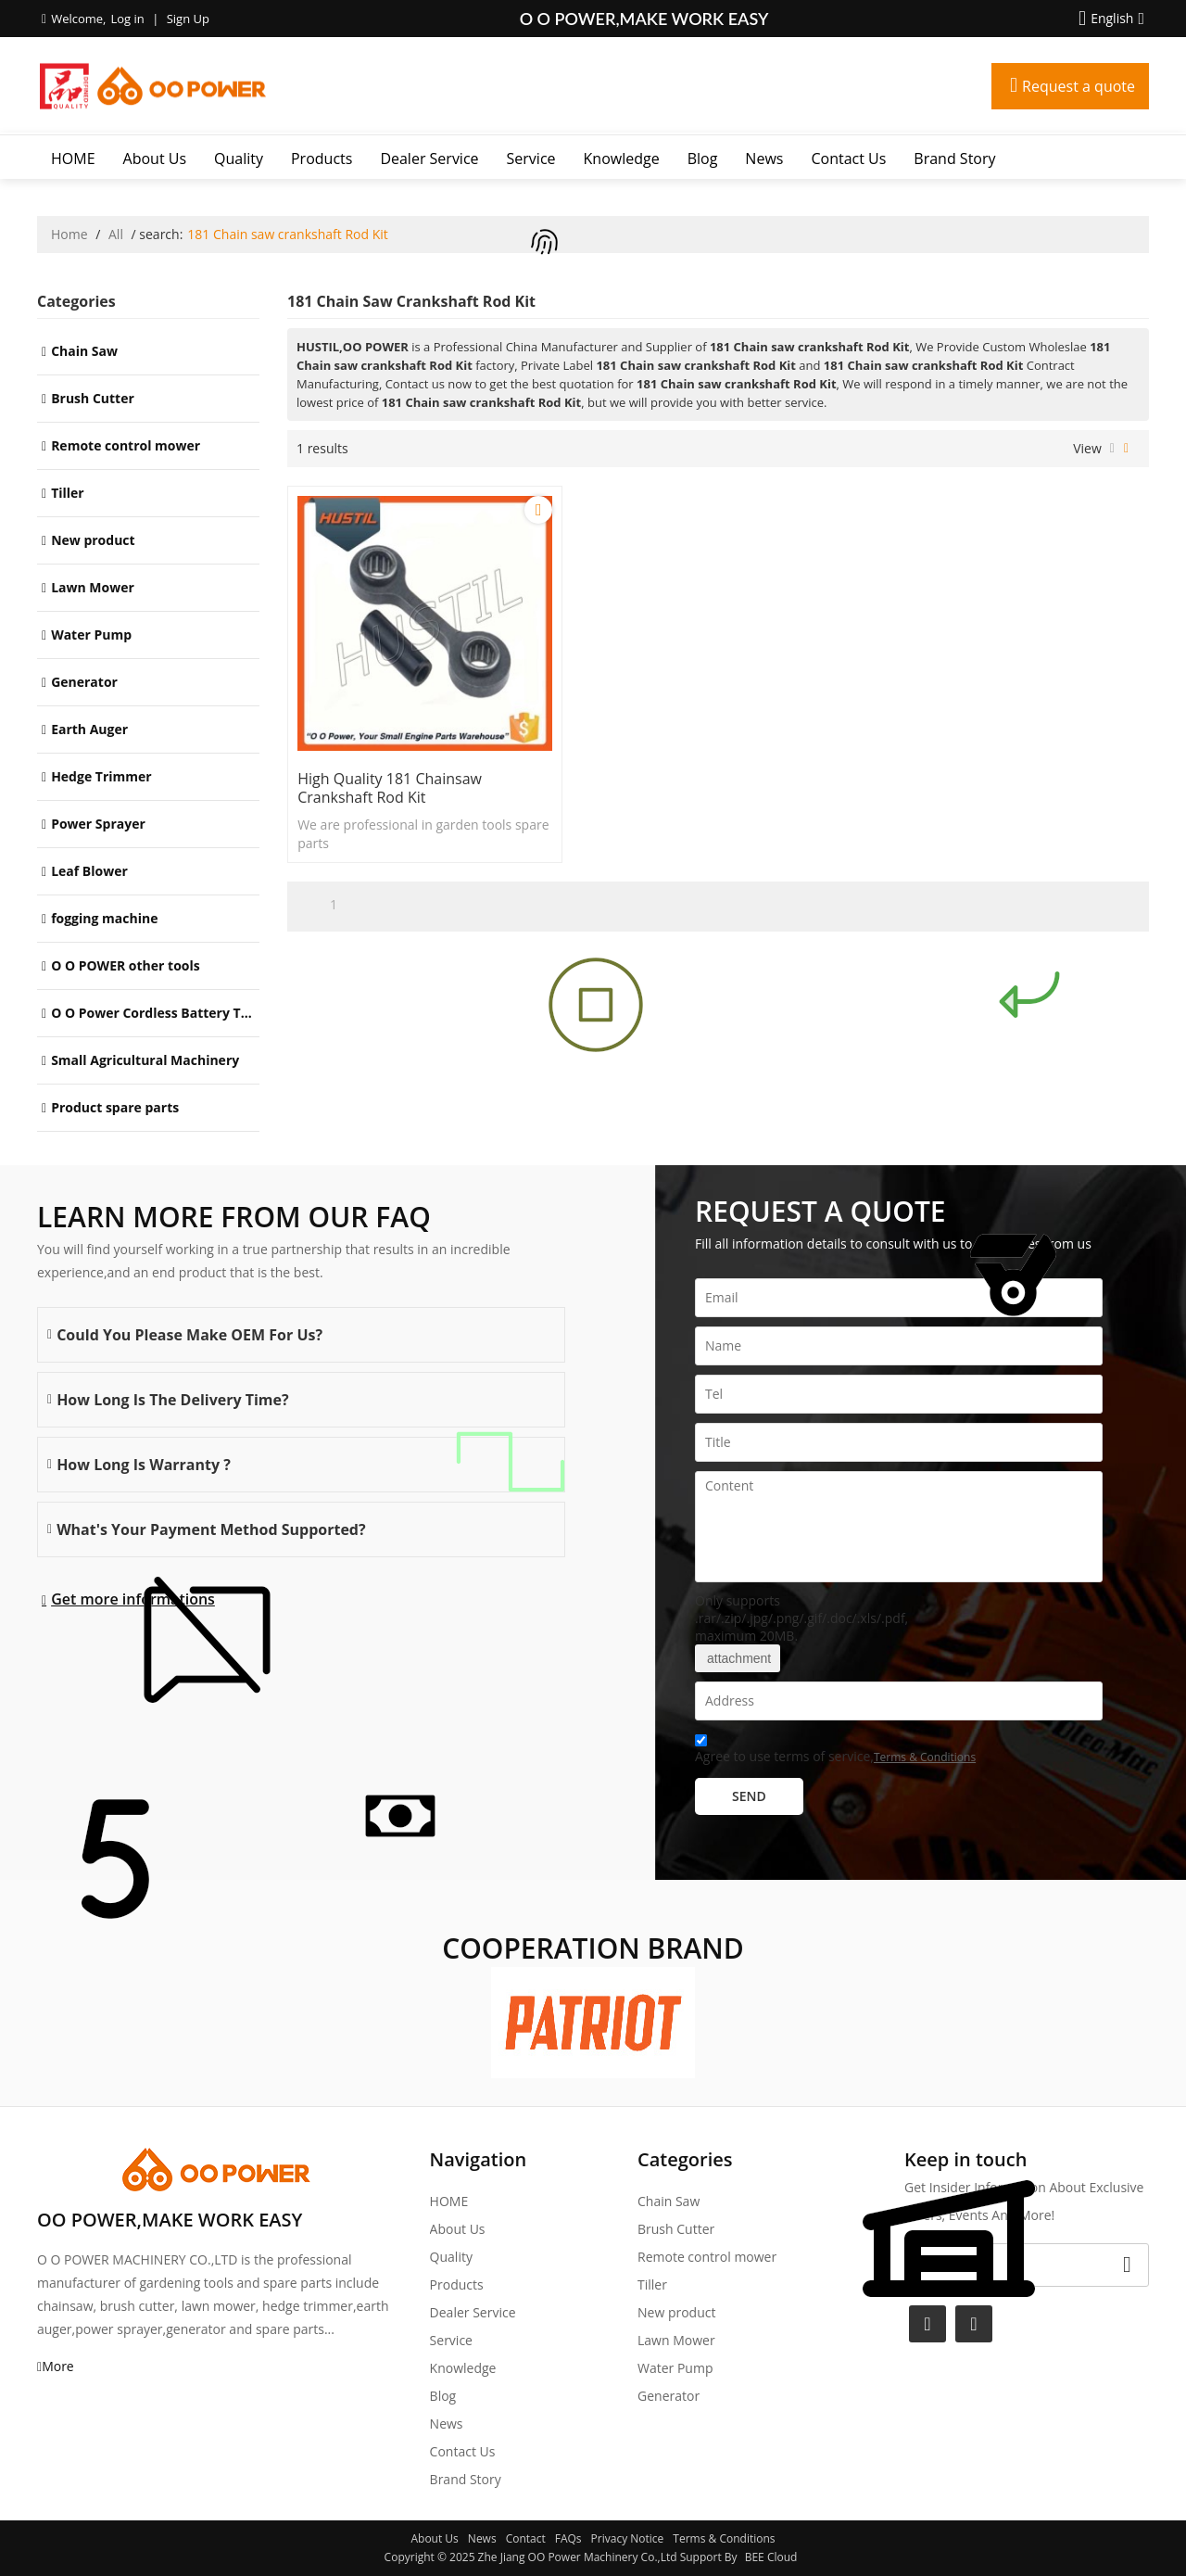 The width and height of the screenshot is (1186, 2576). I want to click on reply to a message or comment, so click(1029, 995).